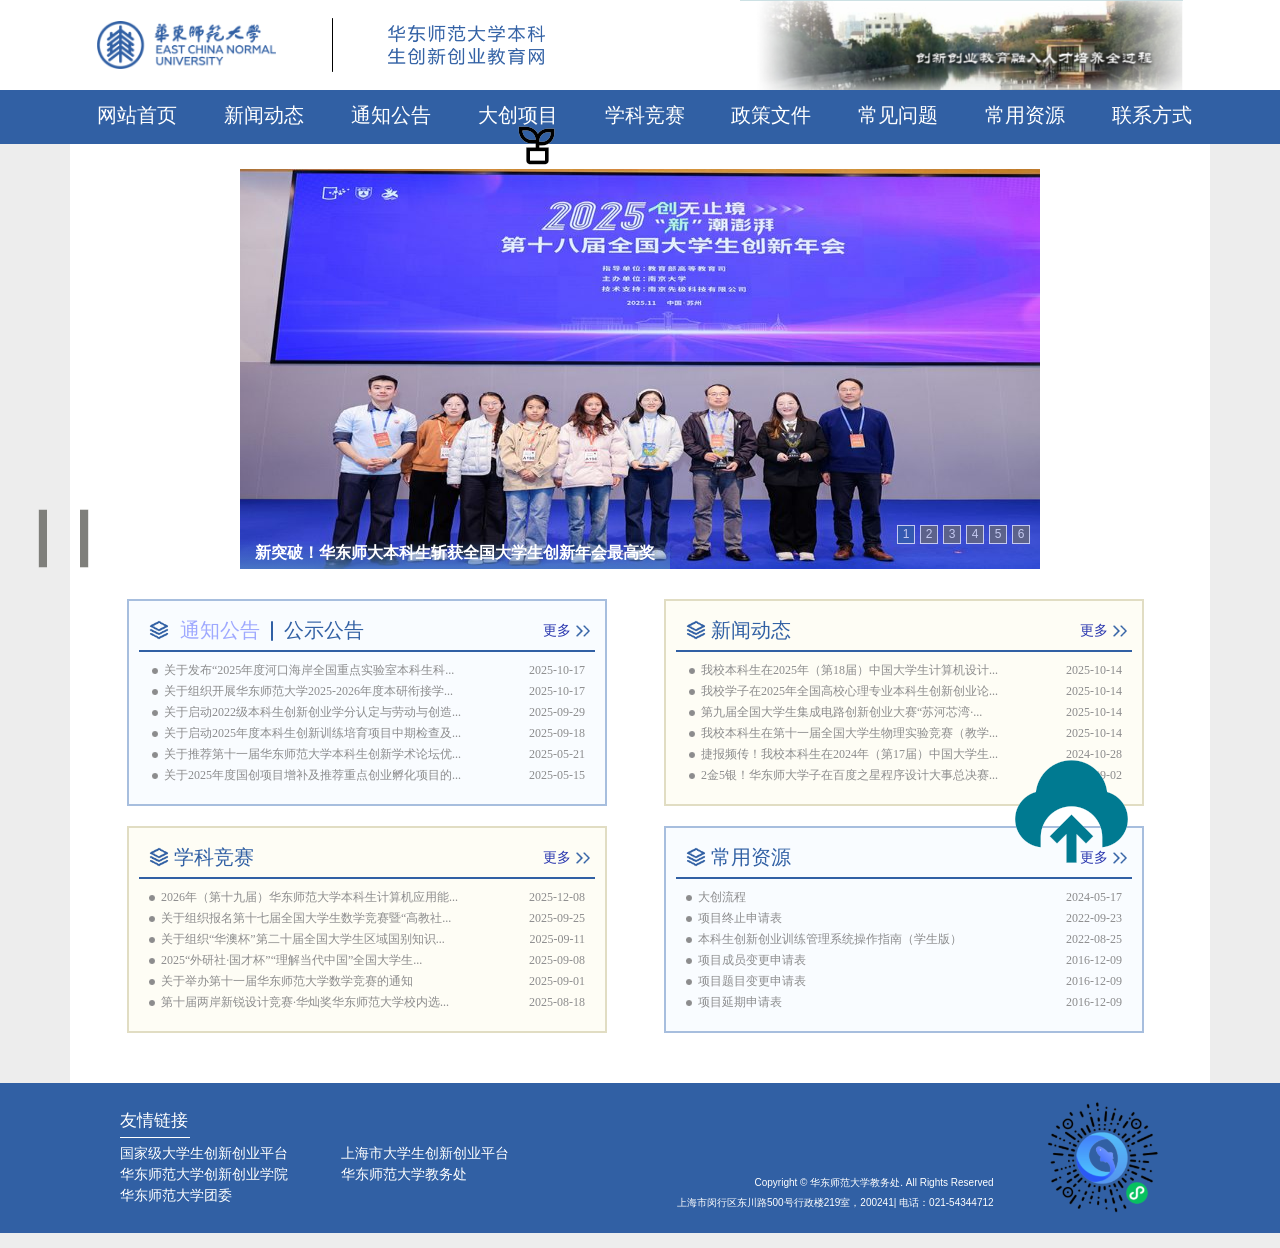 This screenshot has height=1248, width=1280. I want to click on pause media playback, so click(63, 538).